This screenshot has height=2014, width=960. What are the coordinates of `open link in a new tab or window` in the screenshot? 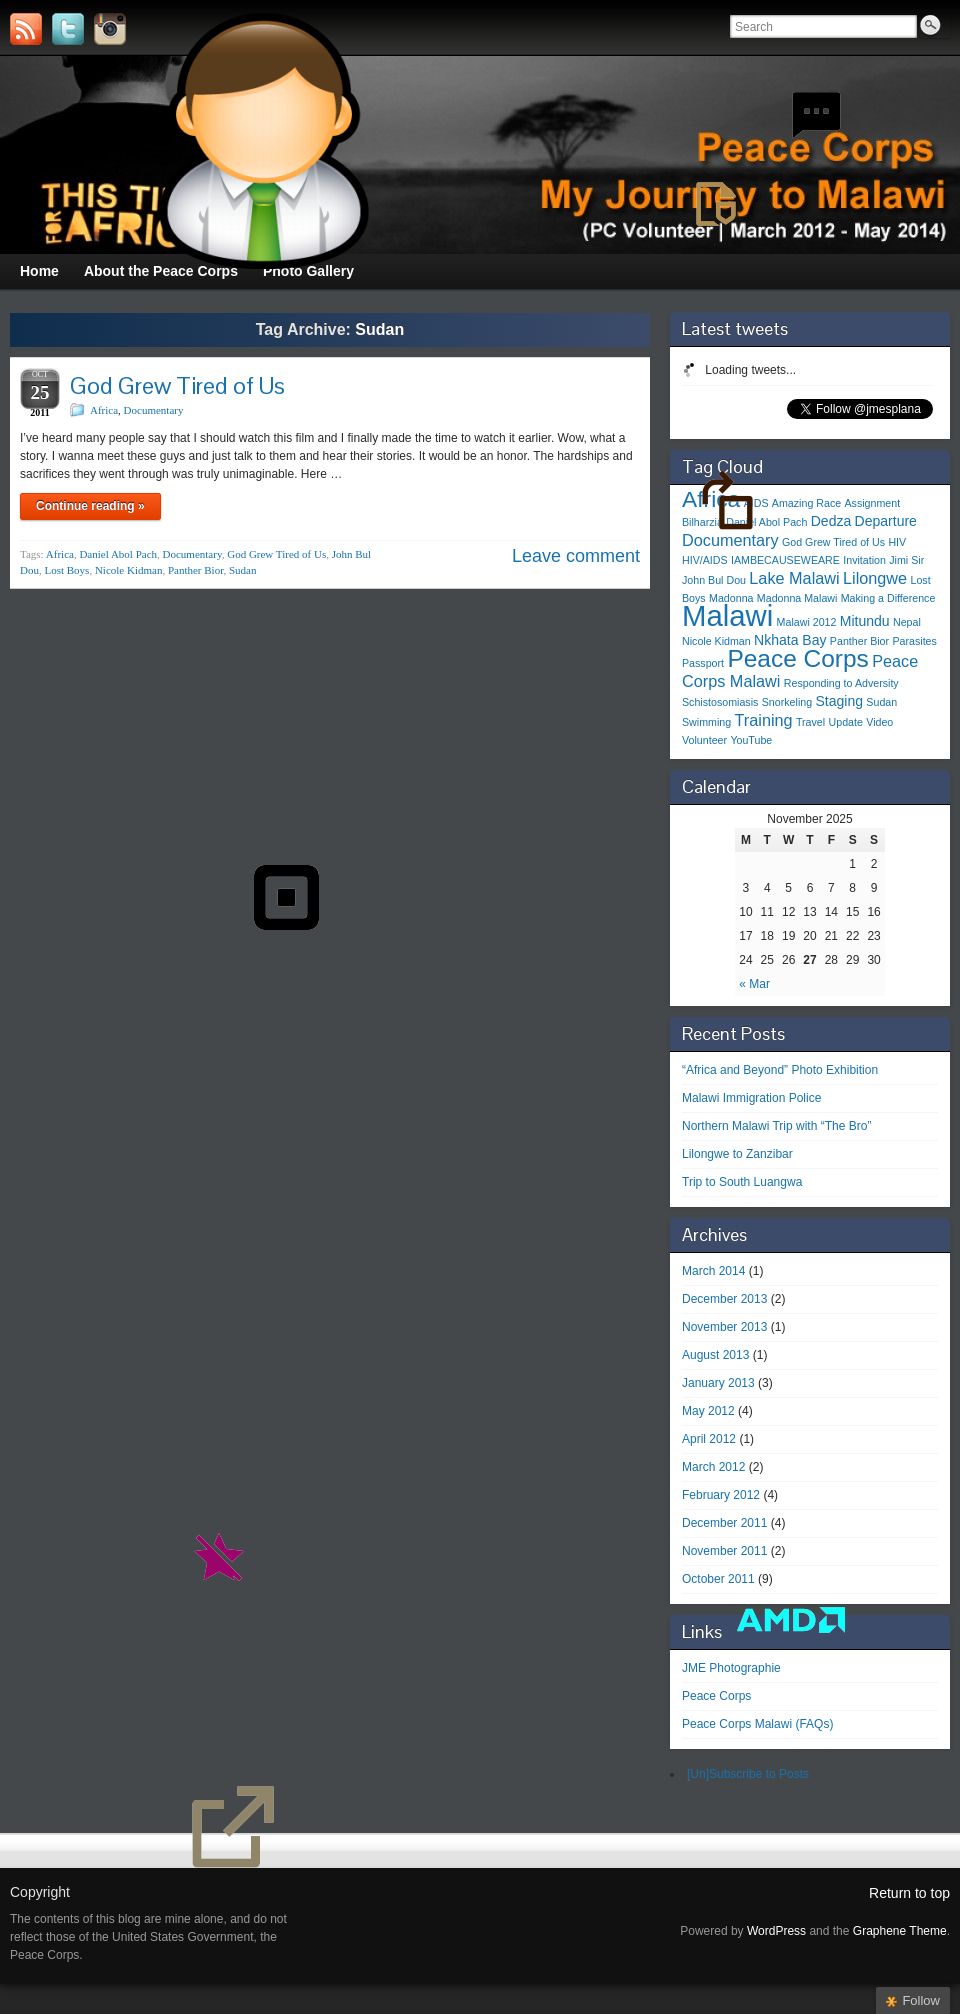 It's located at (233, 1827).